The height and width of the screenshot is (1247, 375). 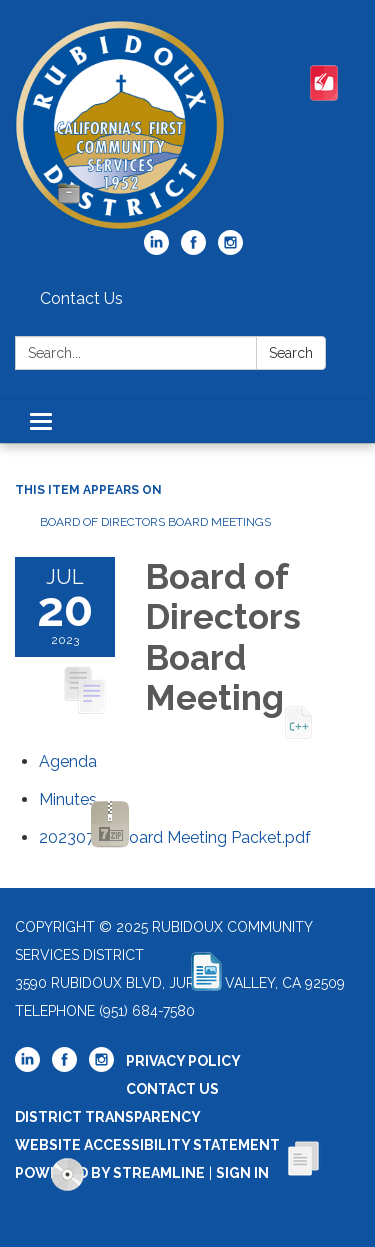 What do you see at coordinates (324, 83) in the screenshot?
I see `an encapsulated postscript (.eps) file` at bounding box center [324, 83].